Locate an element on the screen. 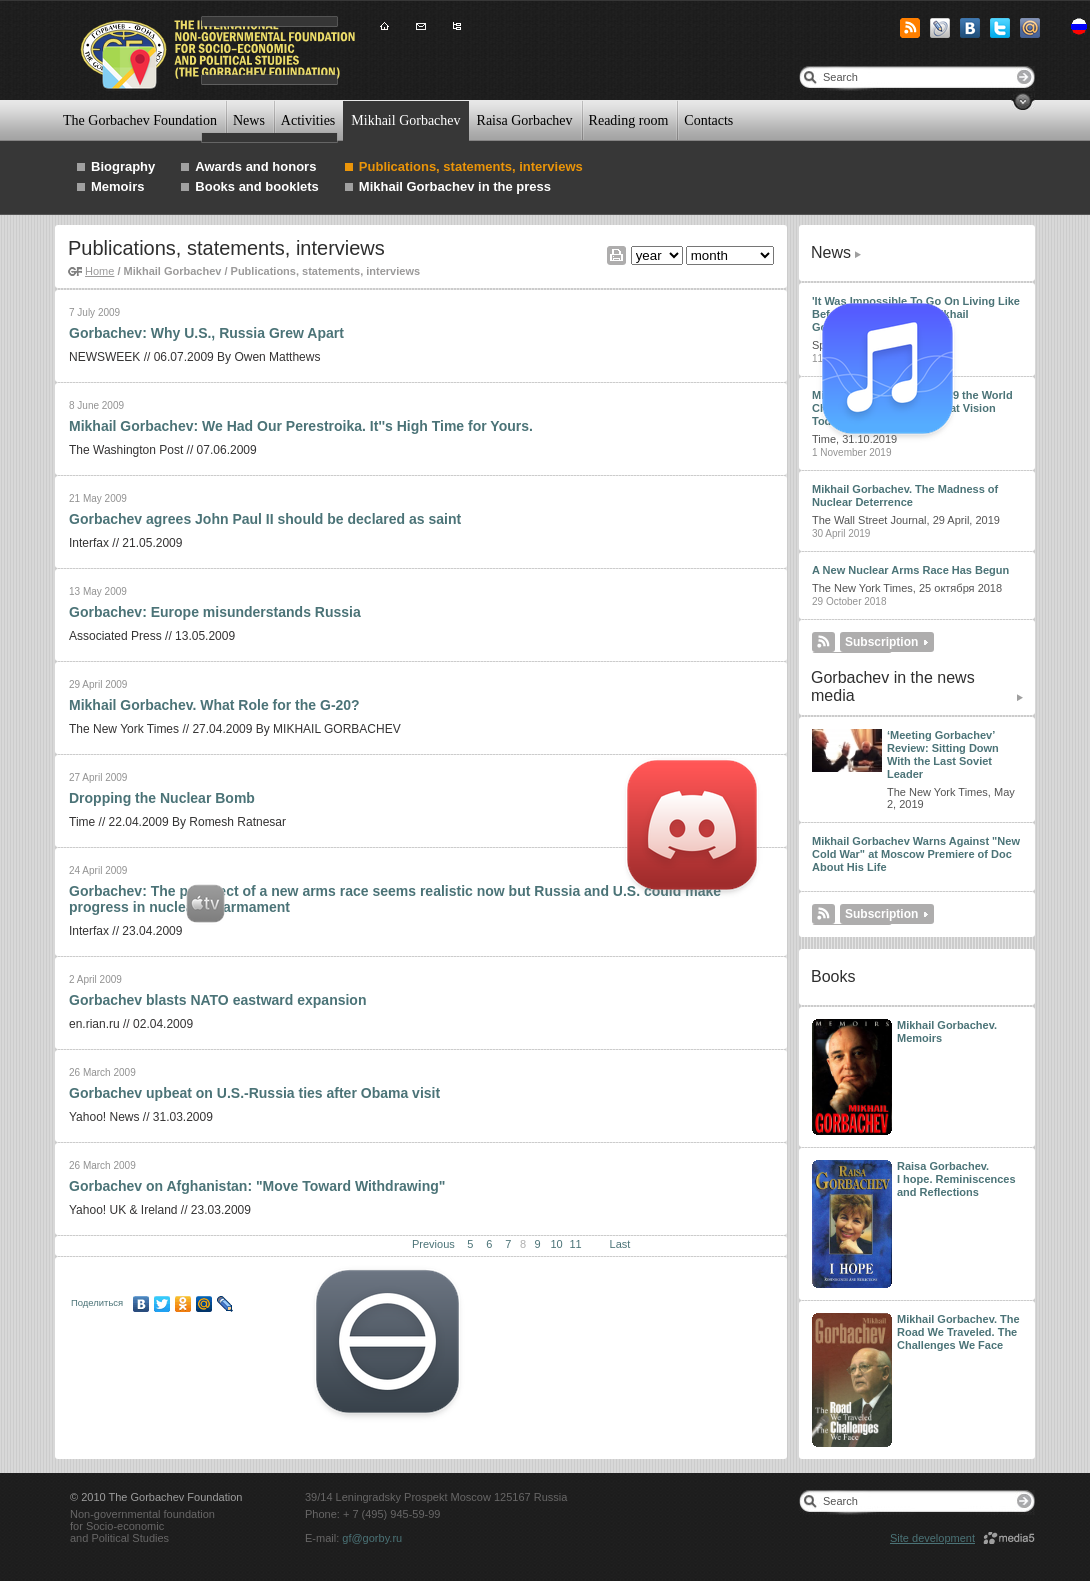 This screenshot has width=1090, height=1581. suspend or pause an application is located at coordinates (387, 1341).